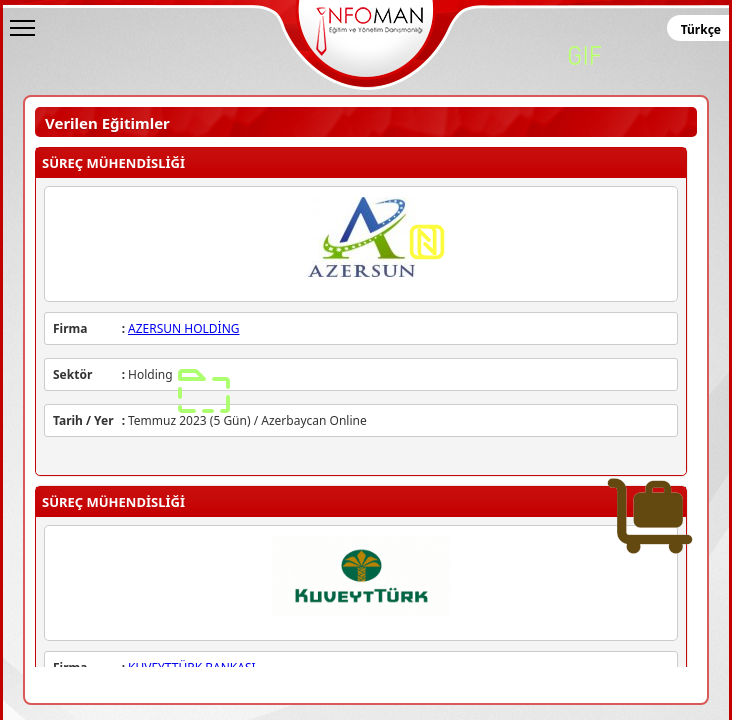 This screenshot has width=732, height=720. I want to click on tap to enable NFC for contactless payments, so click(427, 242).